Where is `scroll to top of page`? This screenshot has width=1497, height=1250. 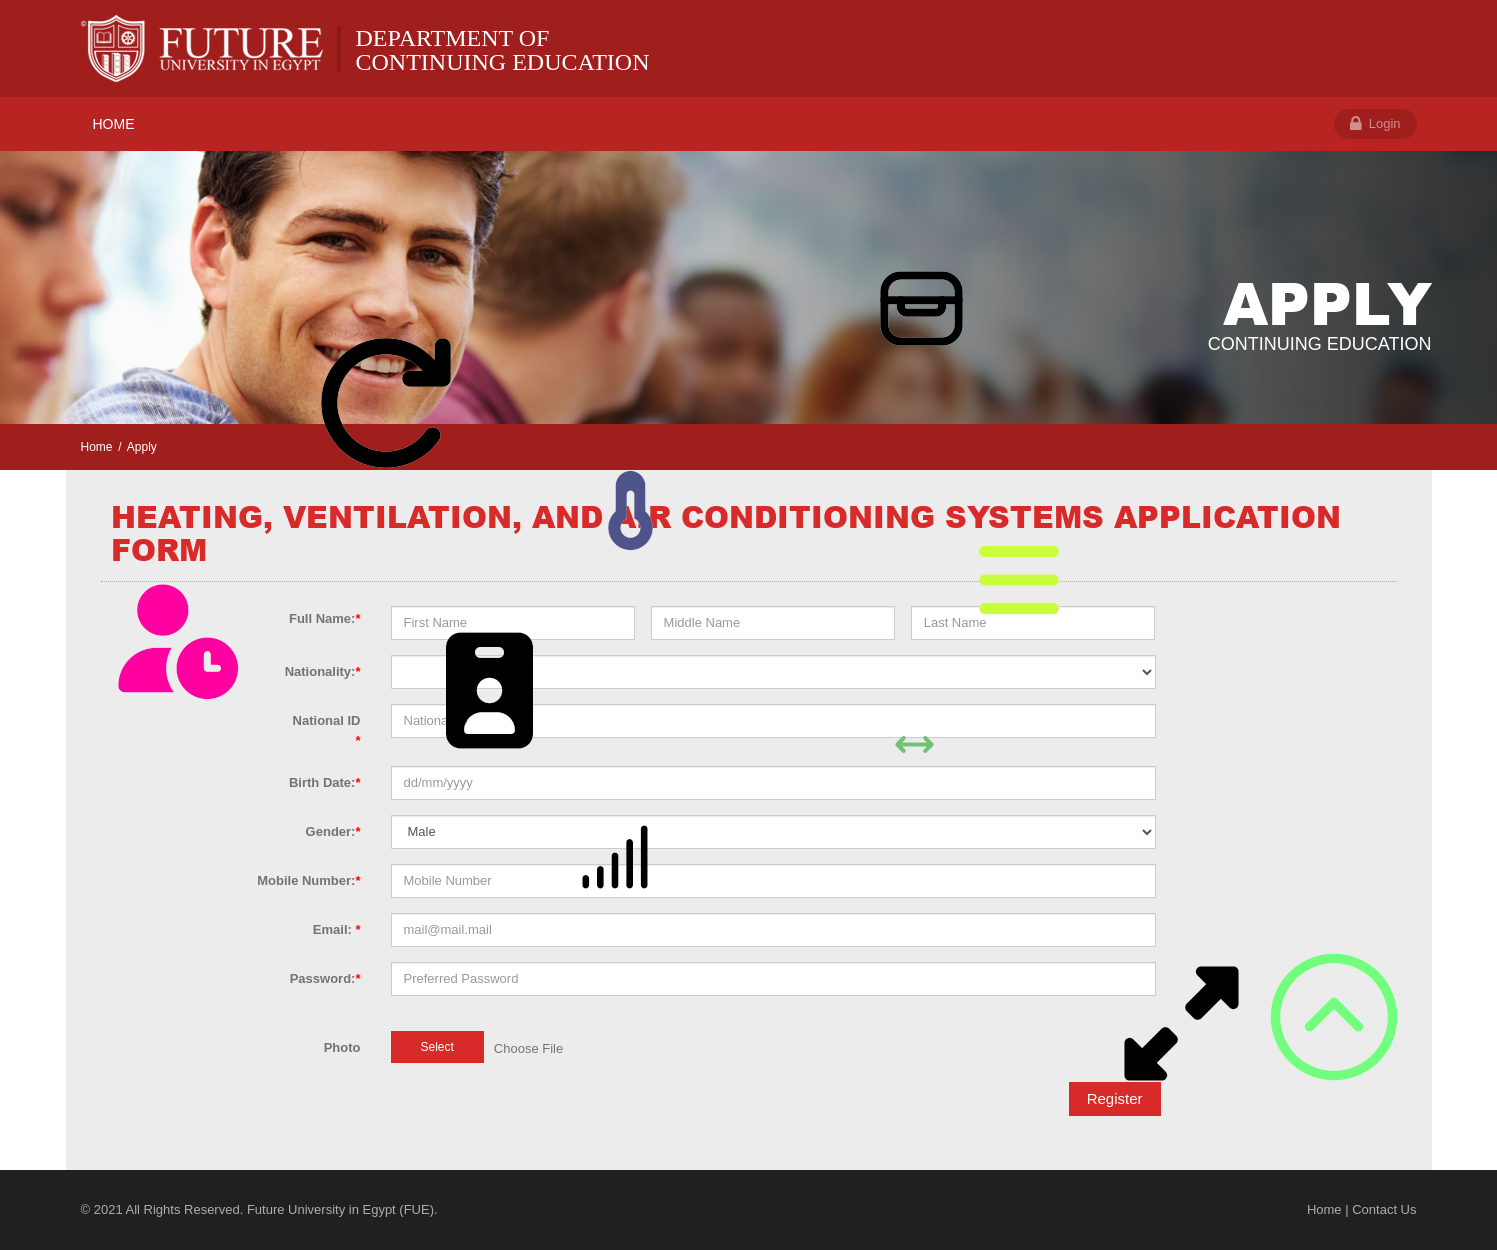
scroll to top of page is located at coordinates (1334, 1017).